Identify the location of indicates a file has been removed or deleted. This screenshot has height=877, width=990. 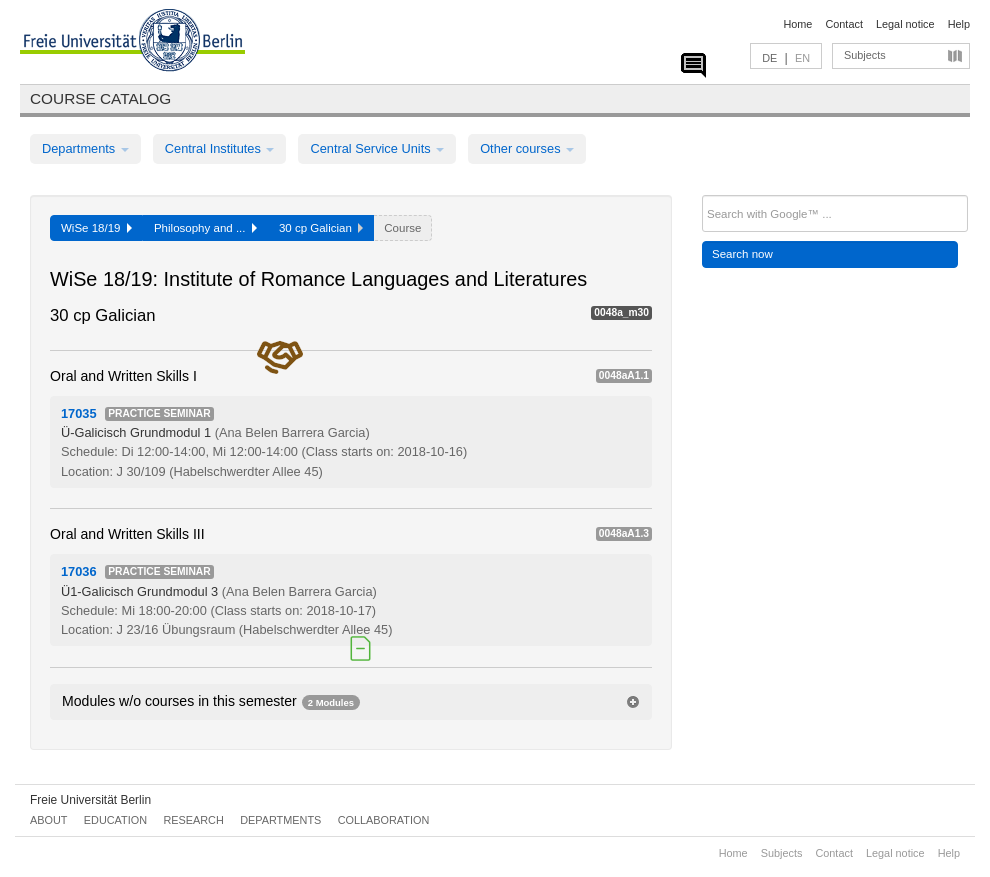
(360, 648).